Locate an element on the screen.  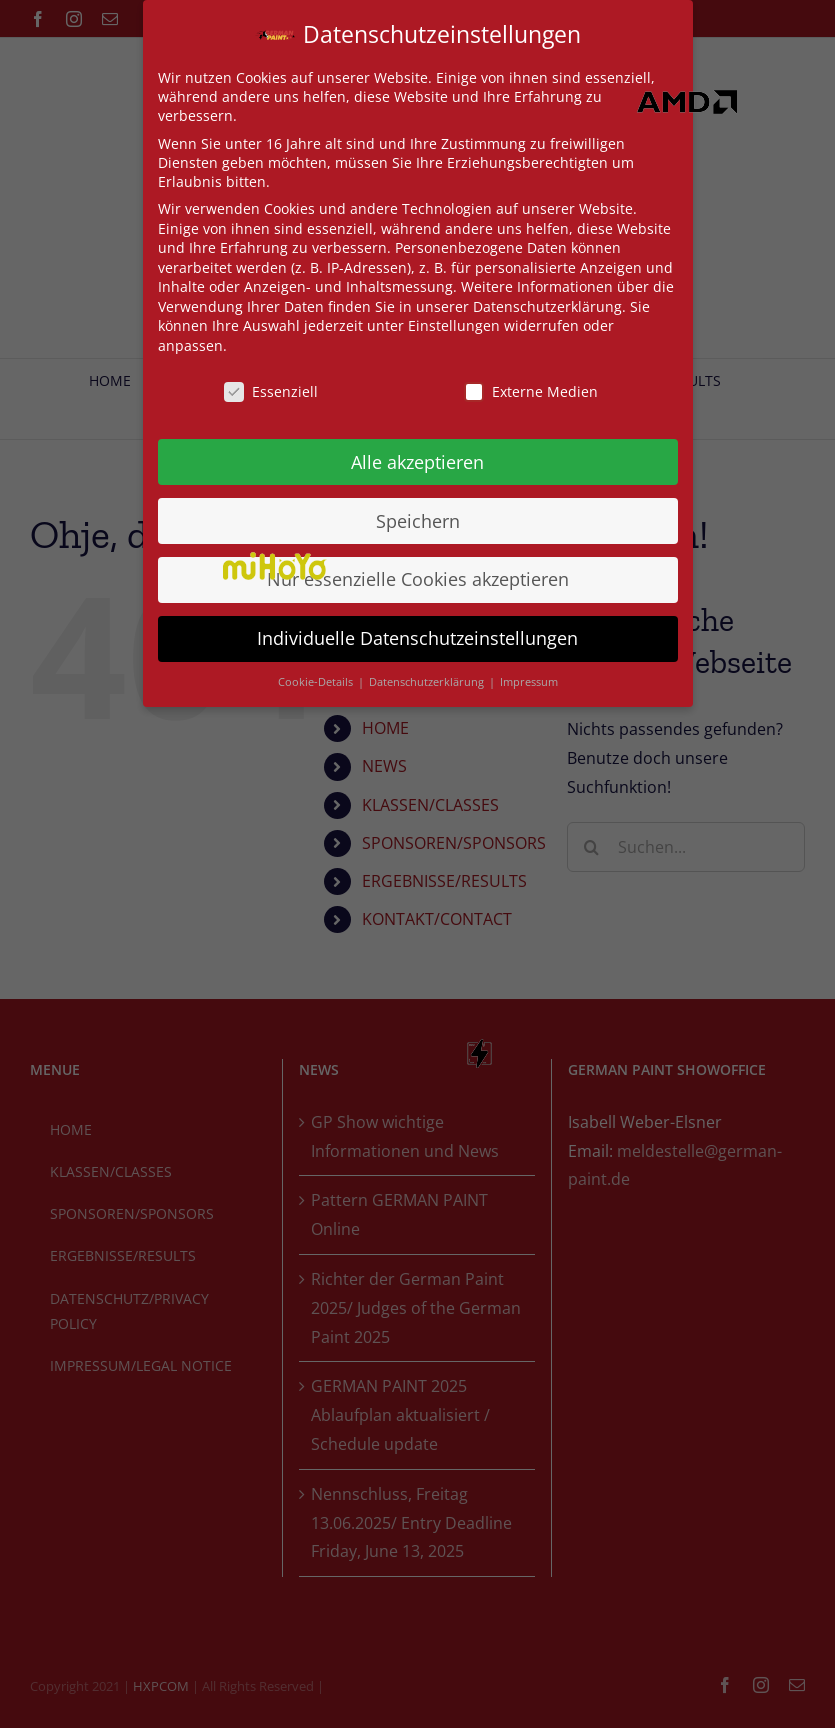
AMD brand logo is located at coordinates (687, 102).